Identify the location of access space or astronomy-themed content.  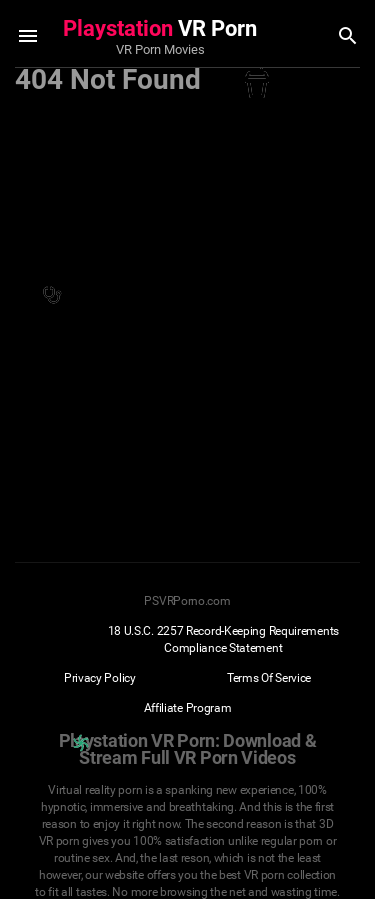
(81, 743).